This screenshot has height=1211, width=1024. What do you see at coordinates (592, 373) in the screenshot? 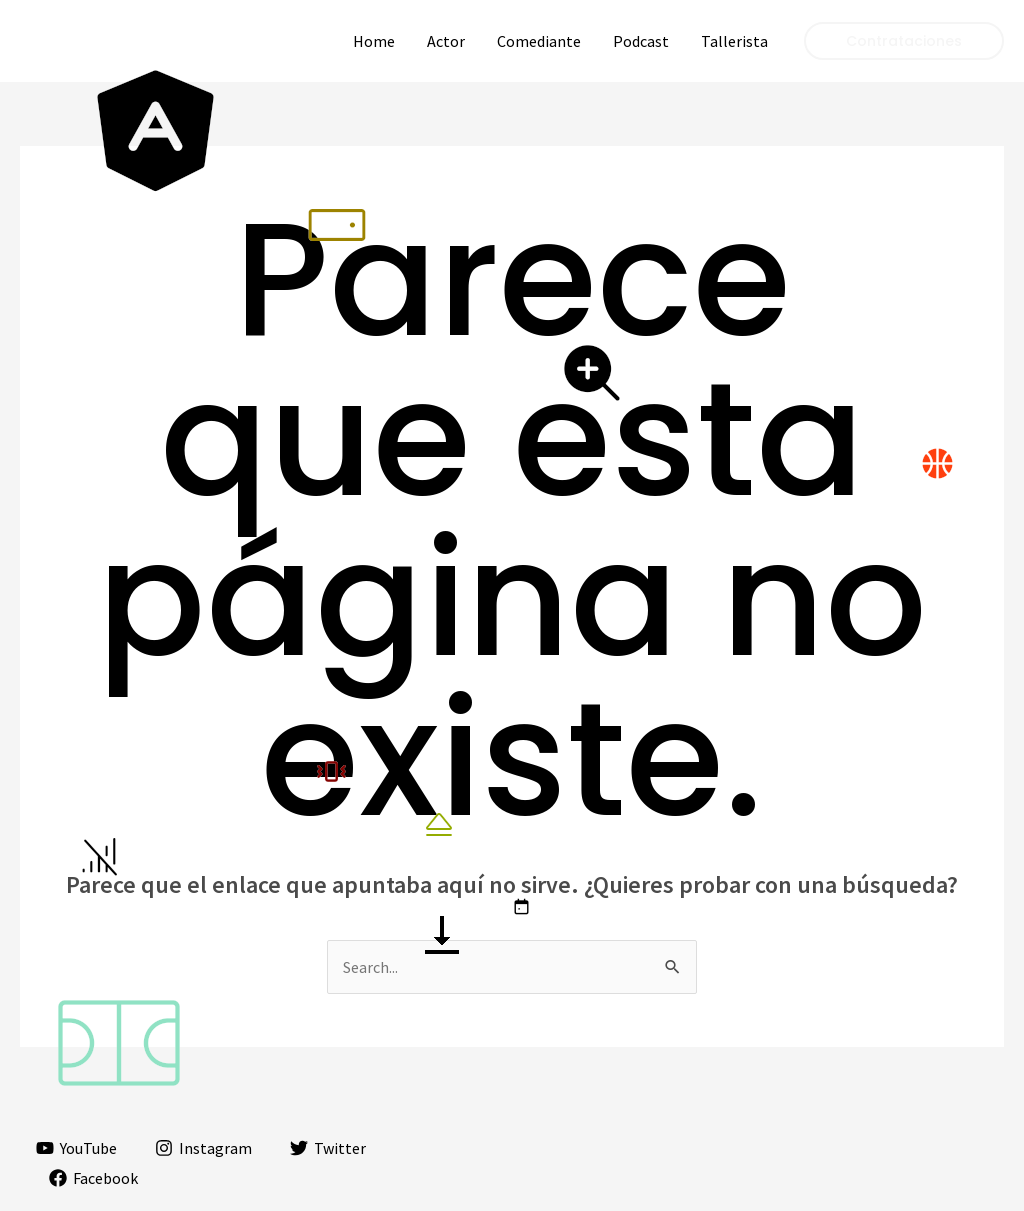
I see `zoom in on content` at bounding box center [592, 373].